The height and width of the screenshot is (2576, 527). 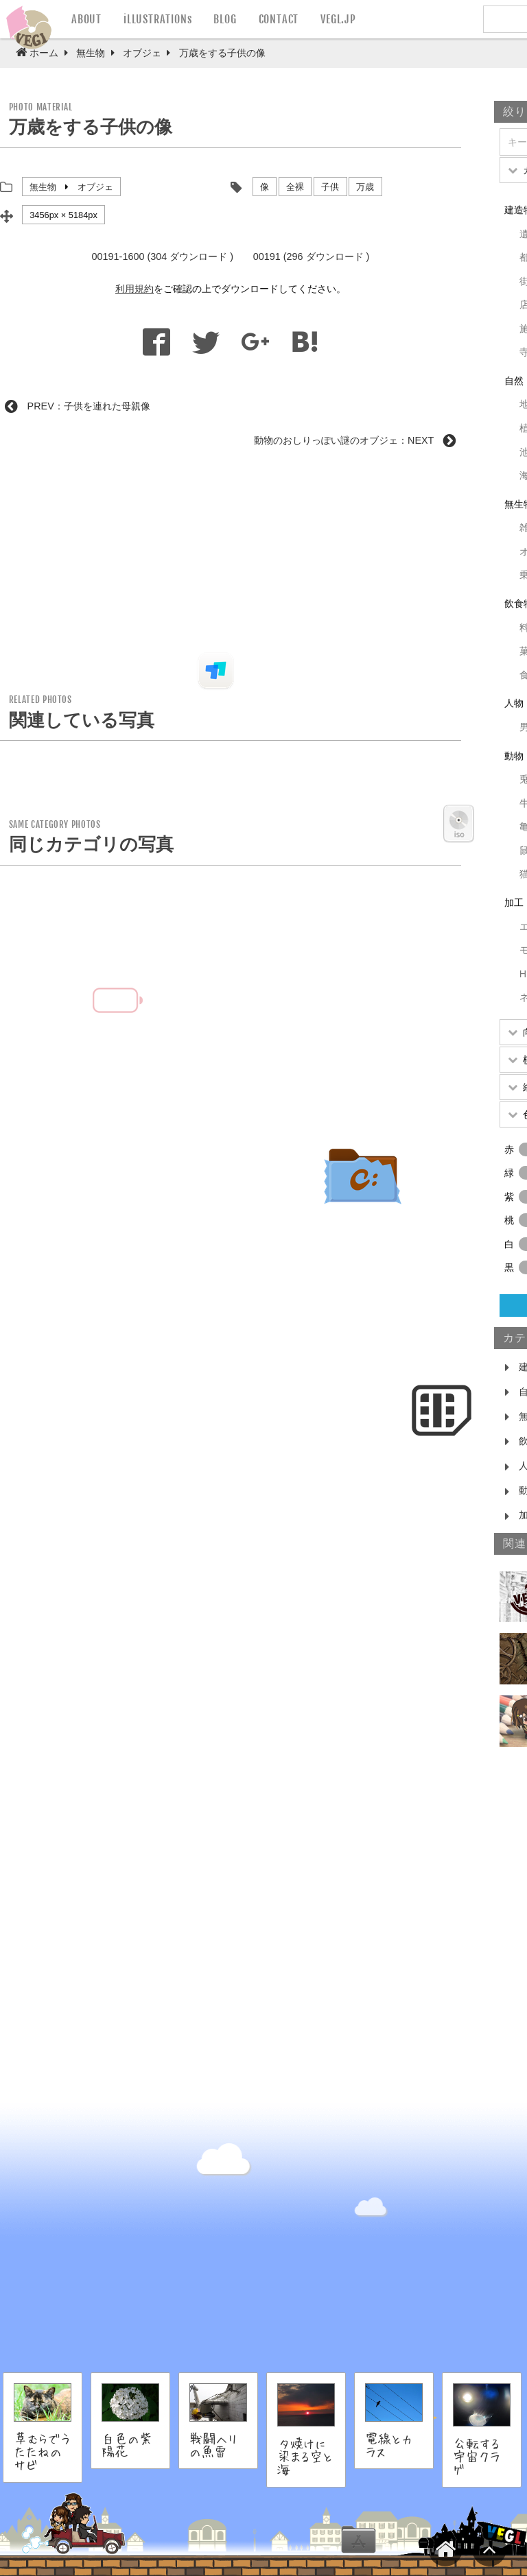 I want to click on open todesk remote desktop application, so click(x=215, y=670).